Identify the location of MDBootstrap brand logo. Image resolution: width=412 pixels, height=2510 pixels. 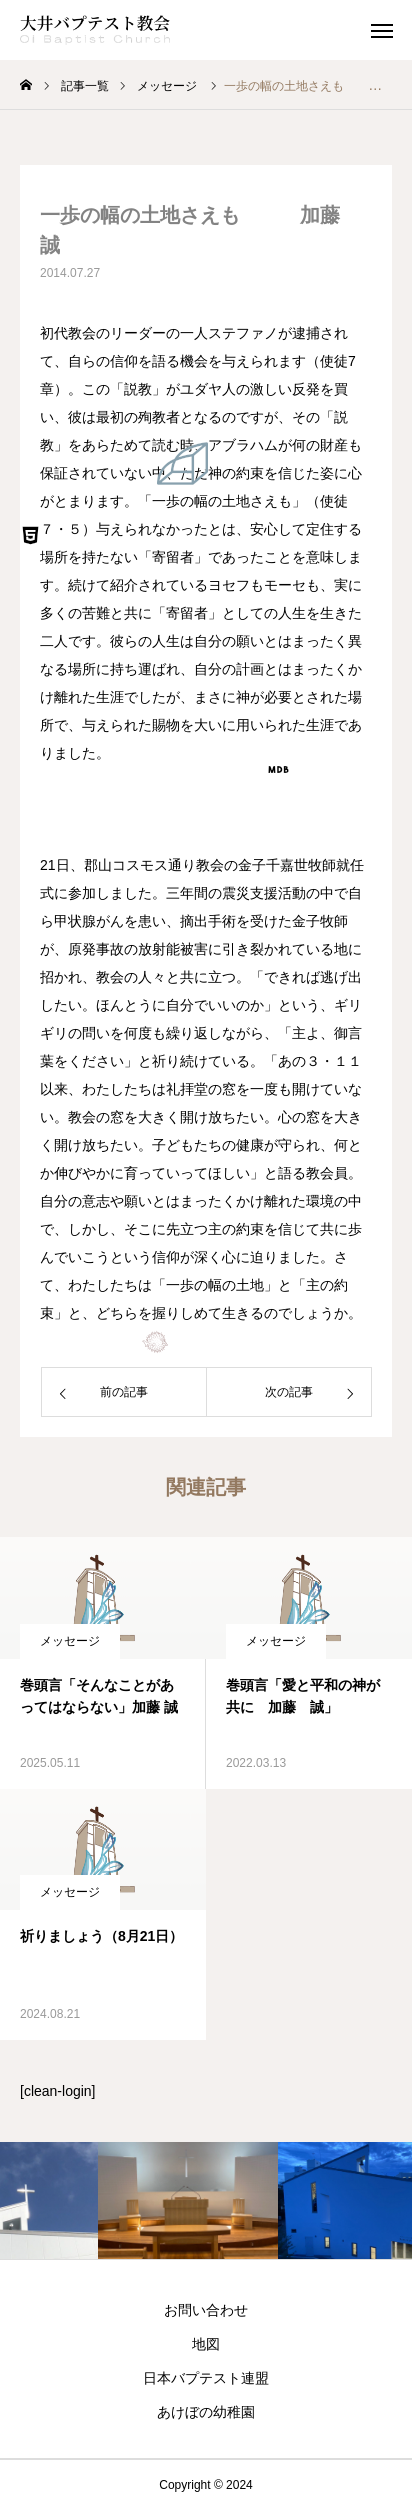
(278, 769).